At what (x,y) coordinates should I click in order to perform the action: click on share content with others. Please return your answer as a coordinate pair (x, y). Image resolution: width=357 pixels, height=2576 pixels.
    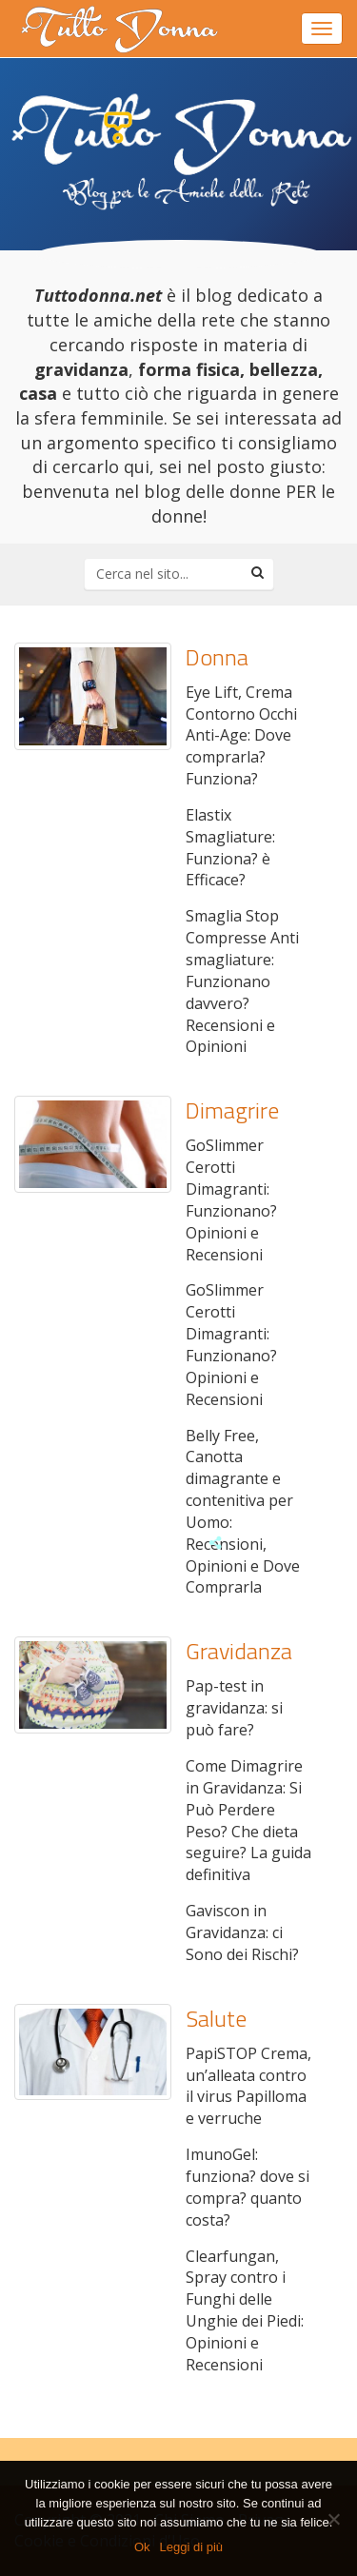
    Looking at the image, I should click on (215, 1542).